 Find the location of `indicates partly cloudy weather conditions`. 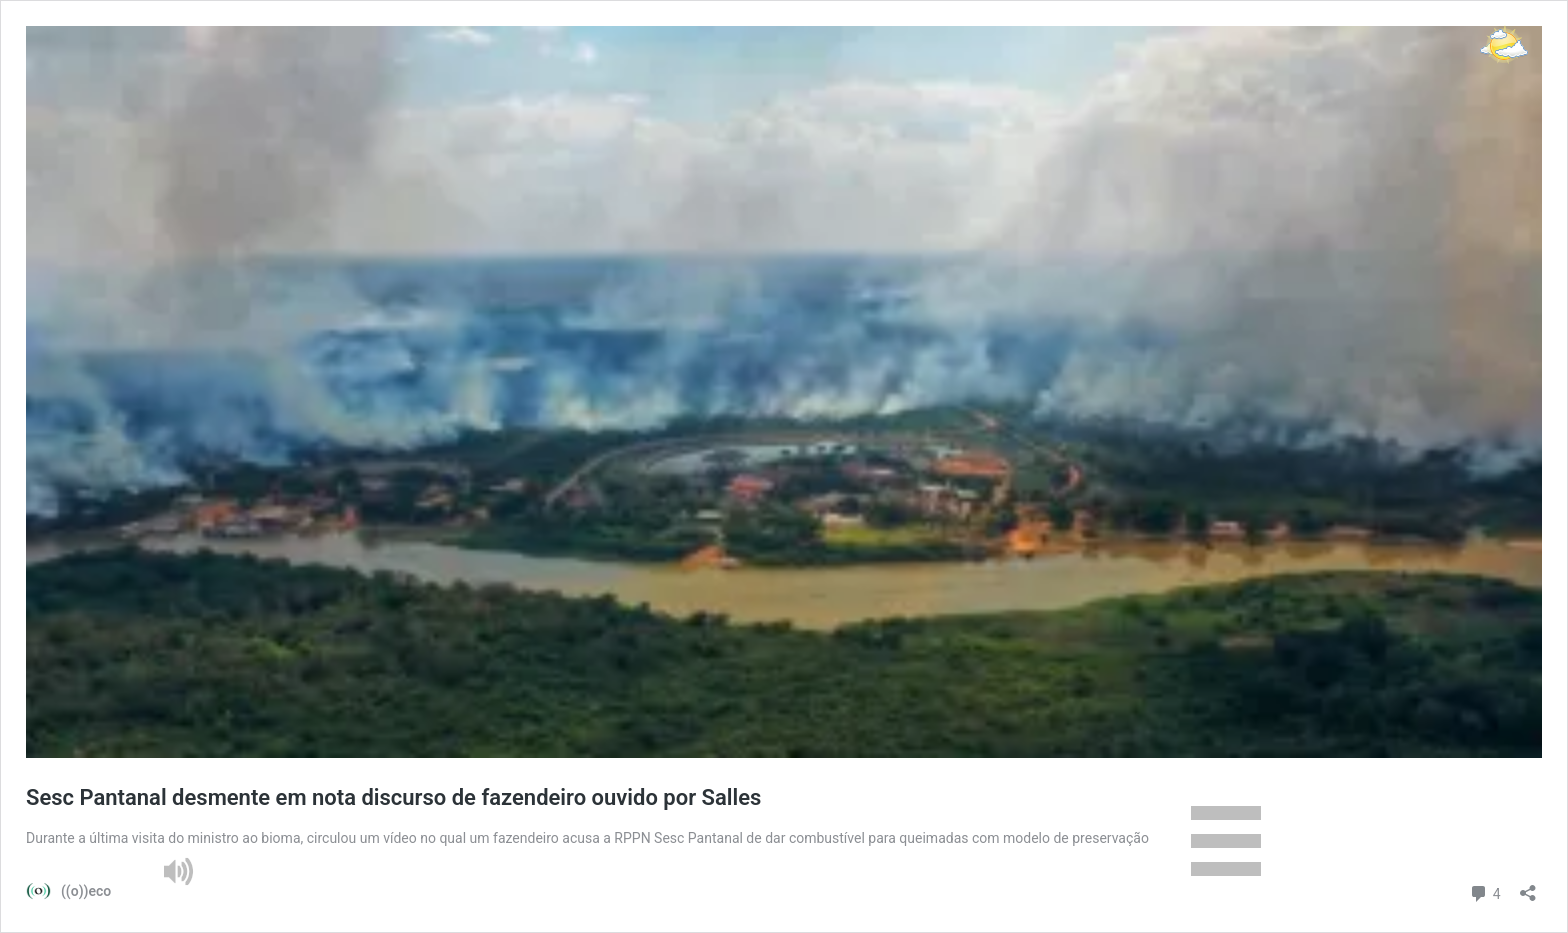

indicates partly cloudy weather conditions is located at coordinates (1504, 46).